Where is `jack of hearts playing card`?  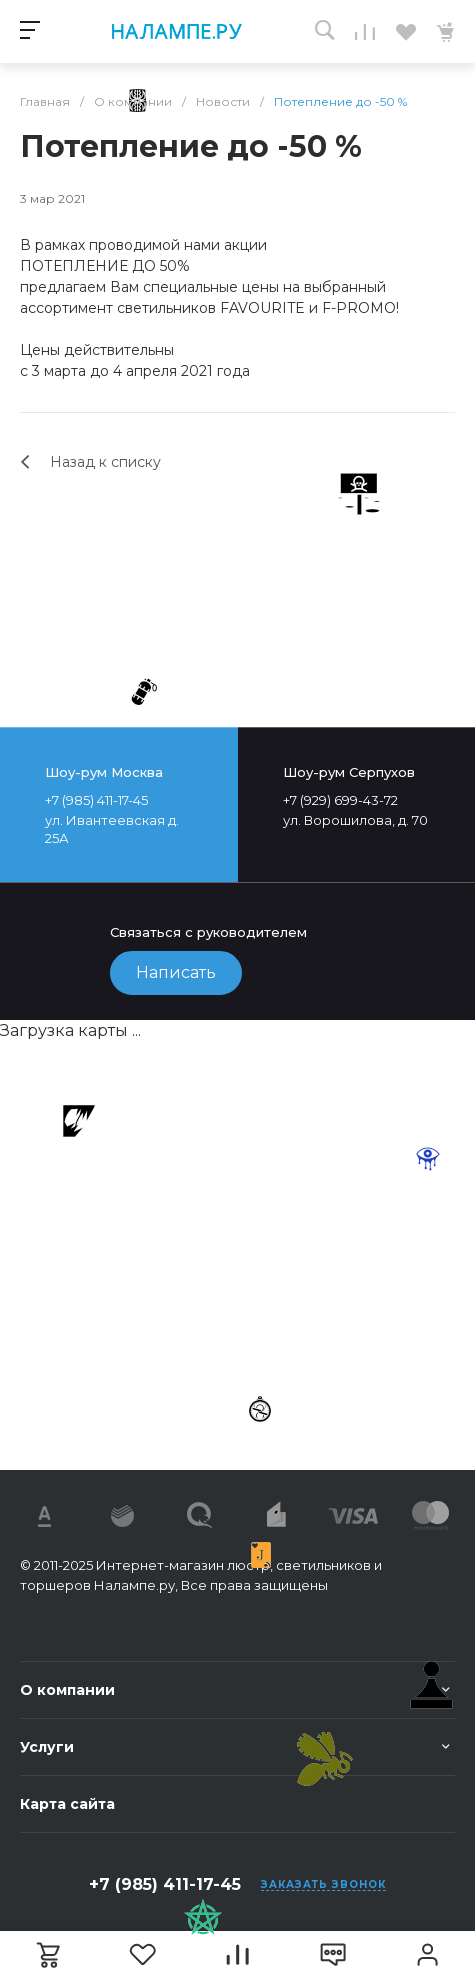 jack of hearts playing card is located at coordinates (261, 1555).